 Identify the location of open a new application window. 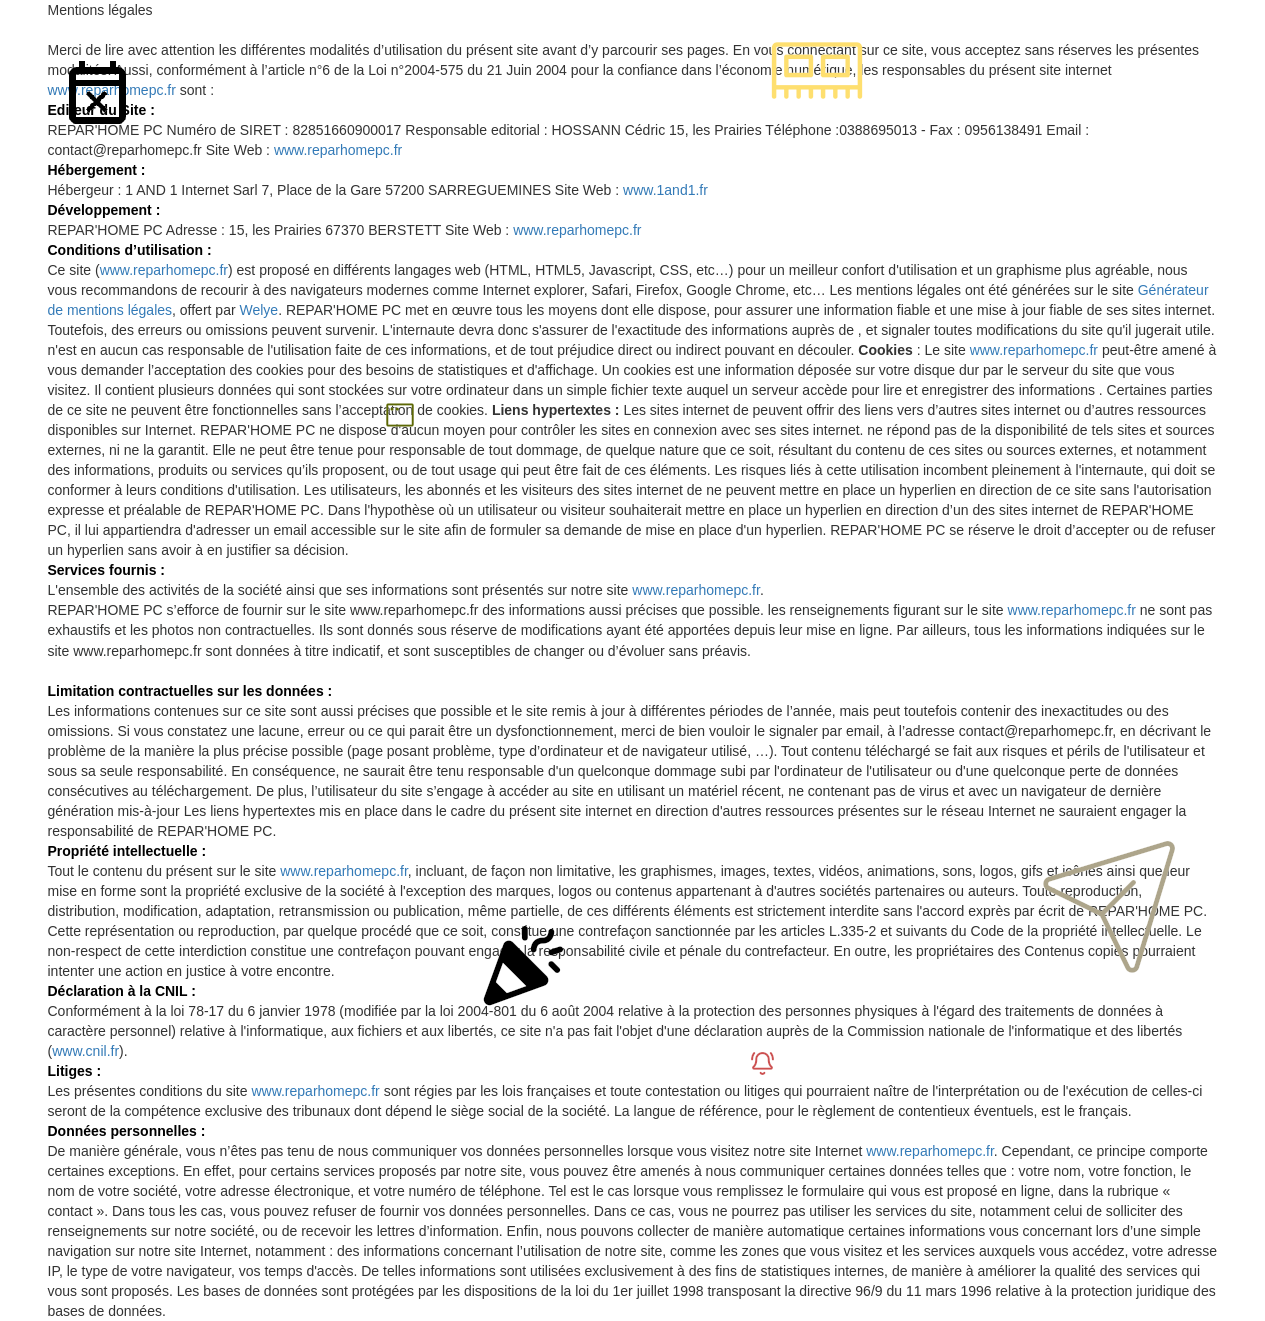
(400, 415).